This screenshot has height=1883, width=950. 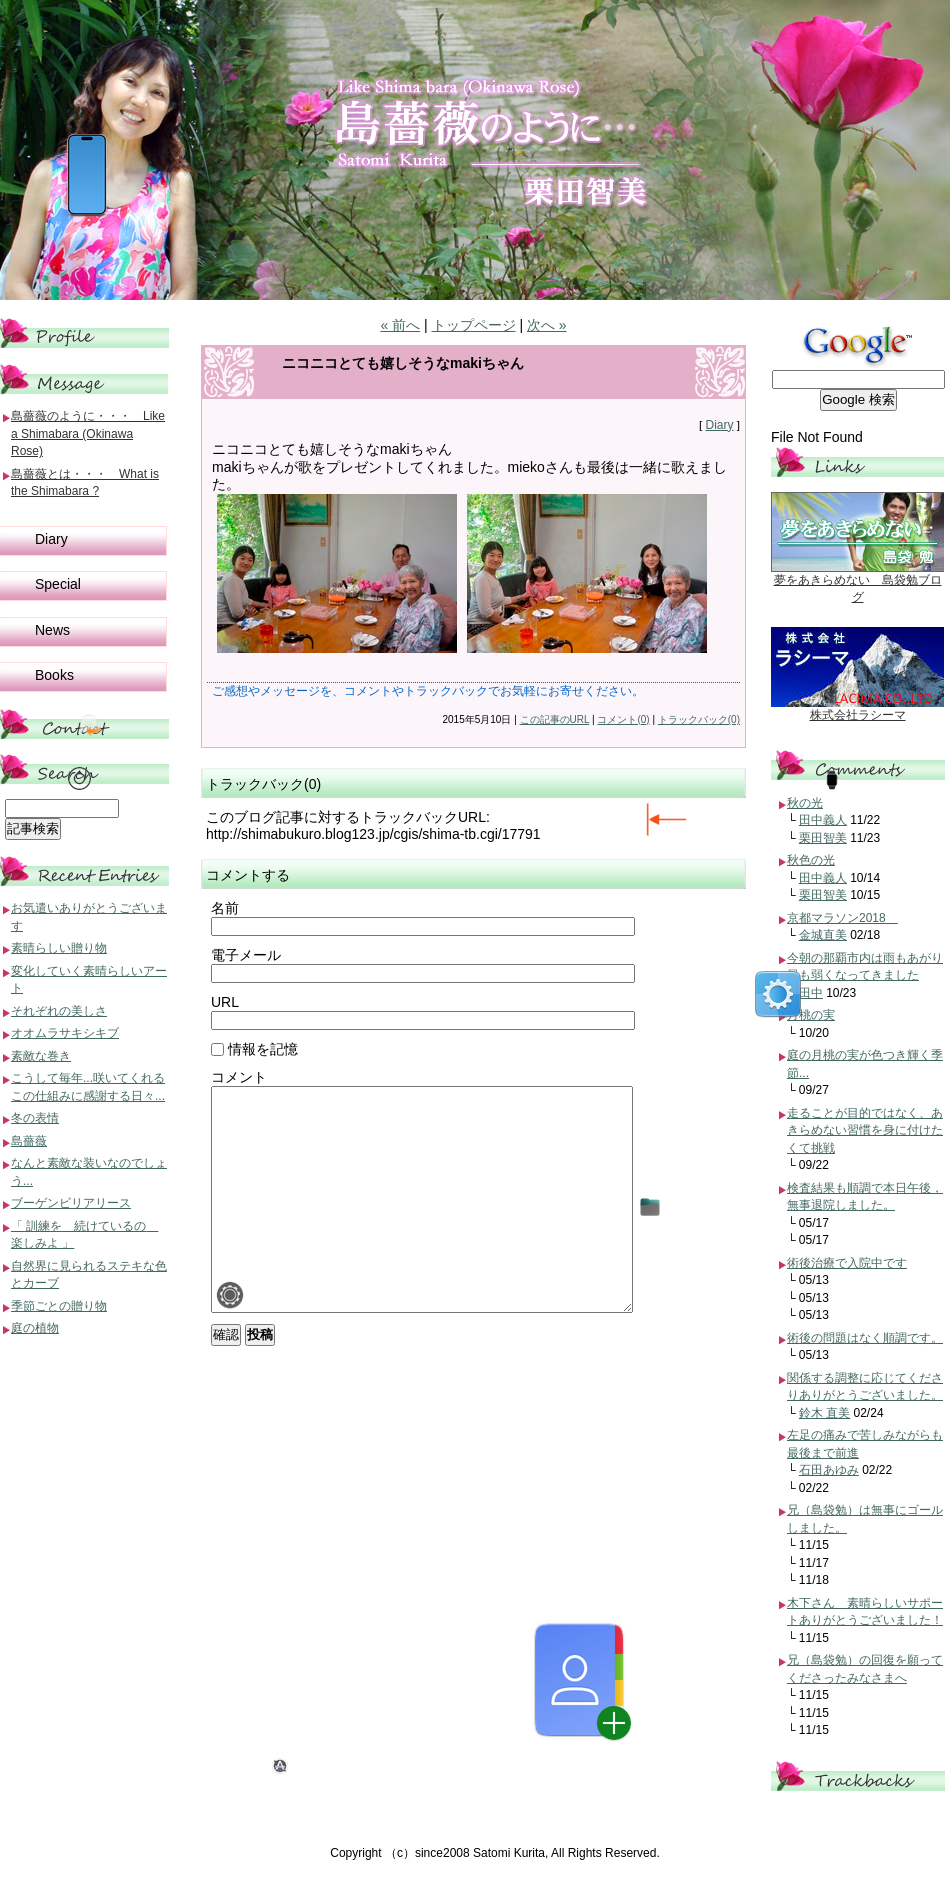 What do you see at coordinates (666, 819) in the screenshot?
I see `go to the first item in a list or sequence` at bounding box center [666, 819].